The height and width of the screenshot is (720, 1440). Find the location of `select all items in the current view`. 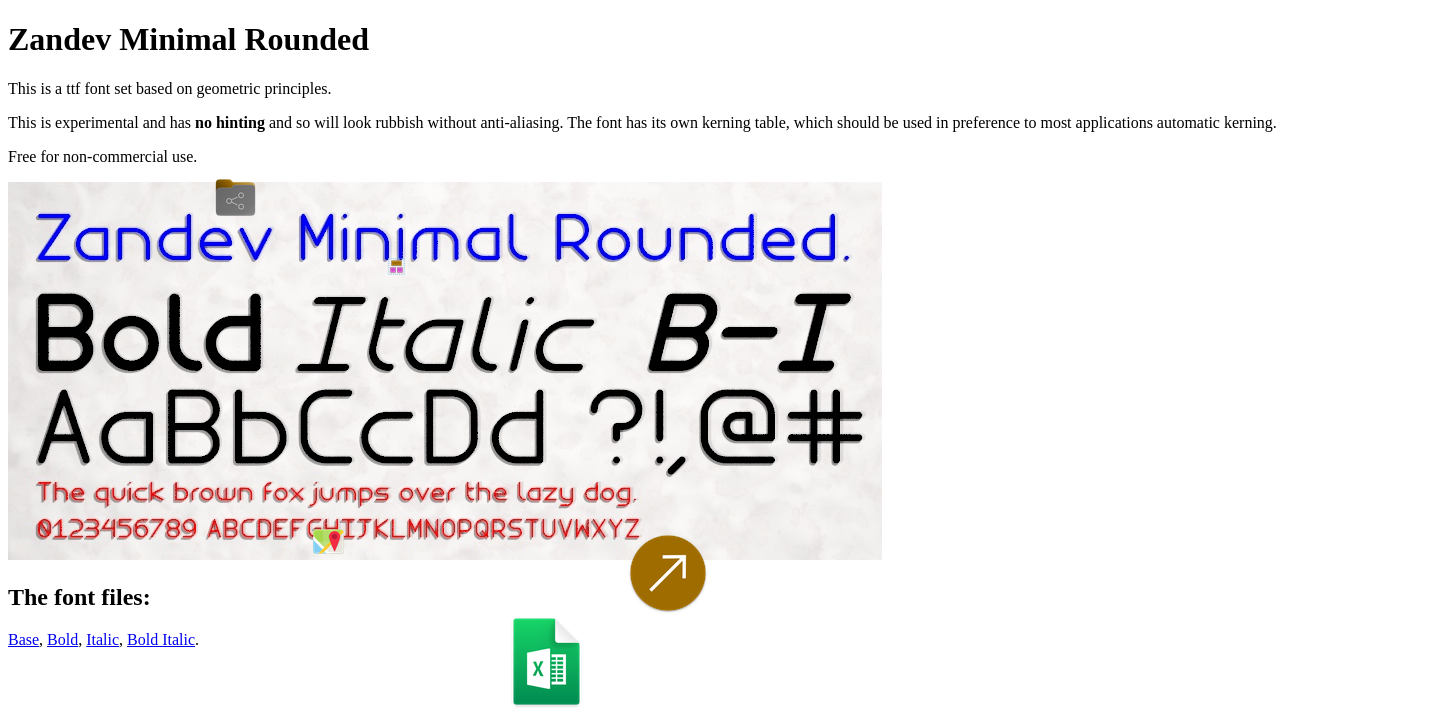

select all items in the current view is located at coordinates (396, 266).